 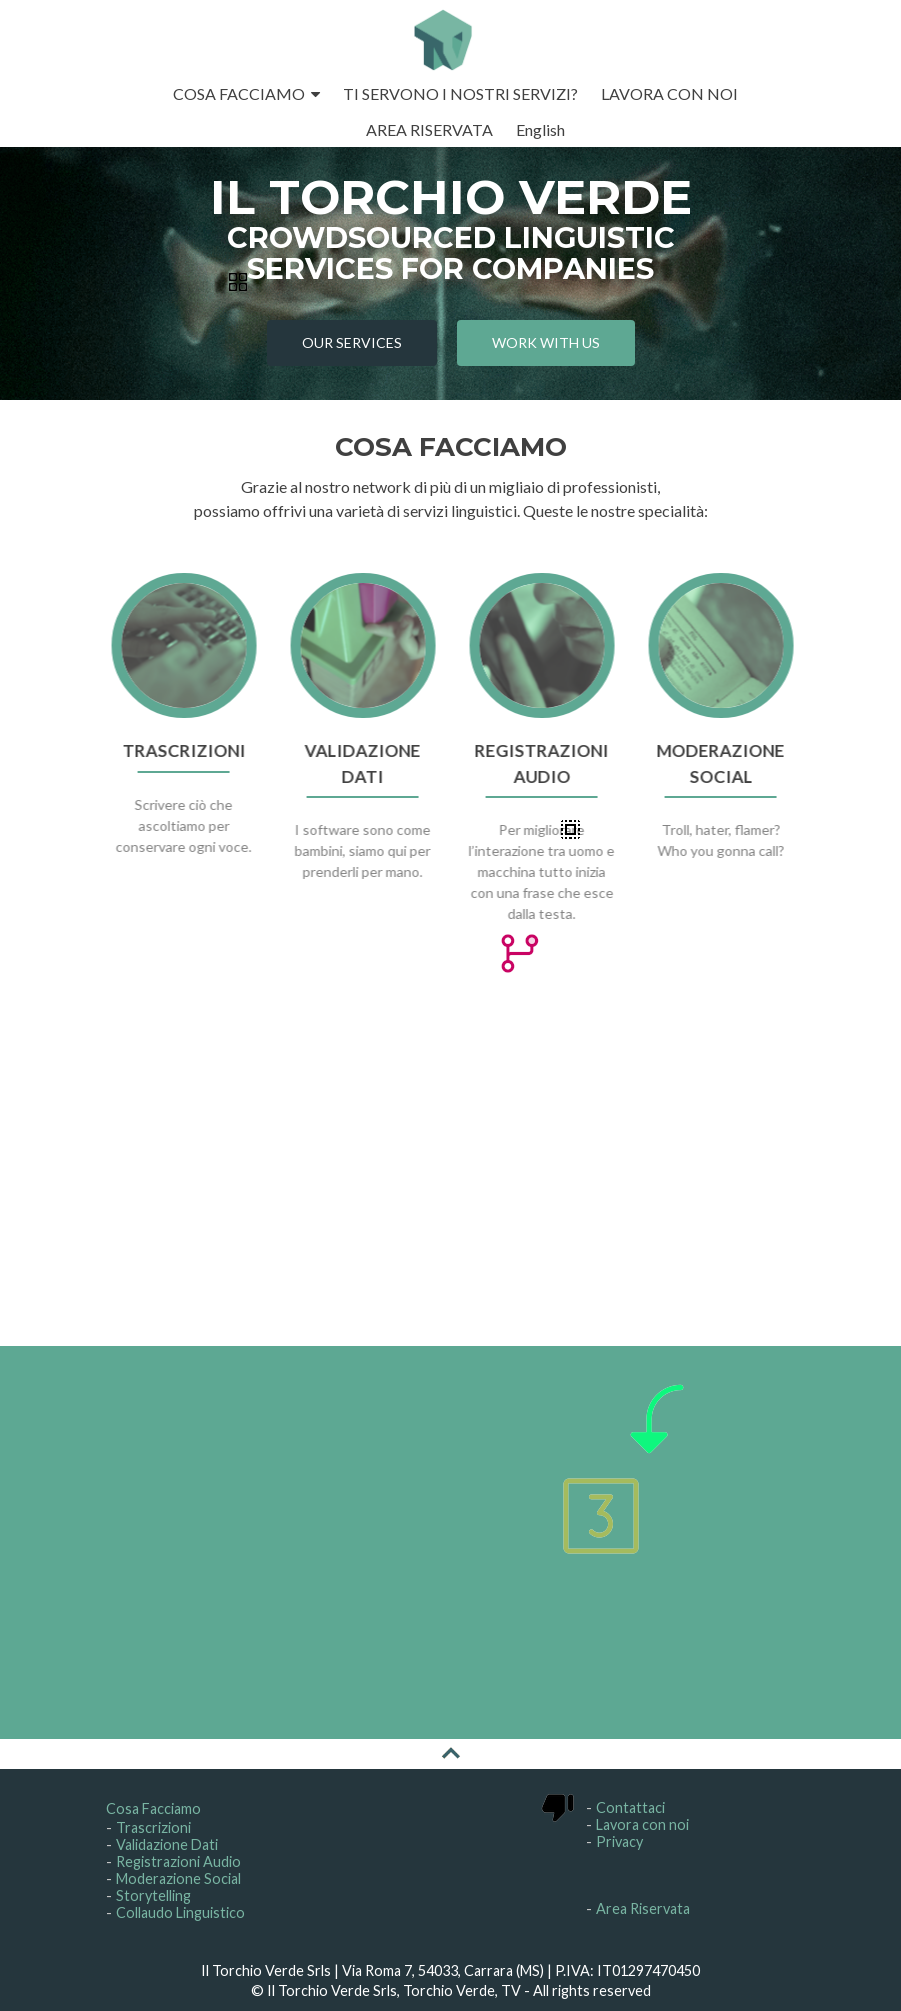 I want to click on create a new branch in version control, so click(x=517, y=953).